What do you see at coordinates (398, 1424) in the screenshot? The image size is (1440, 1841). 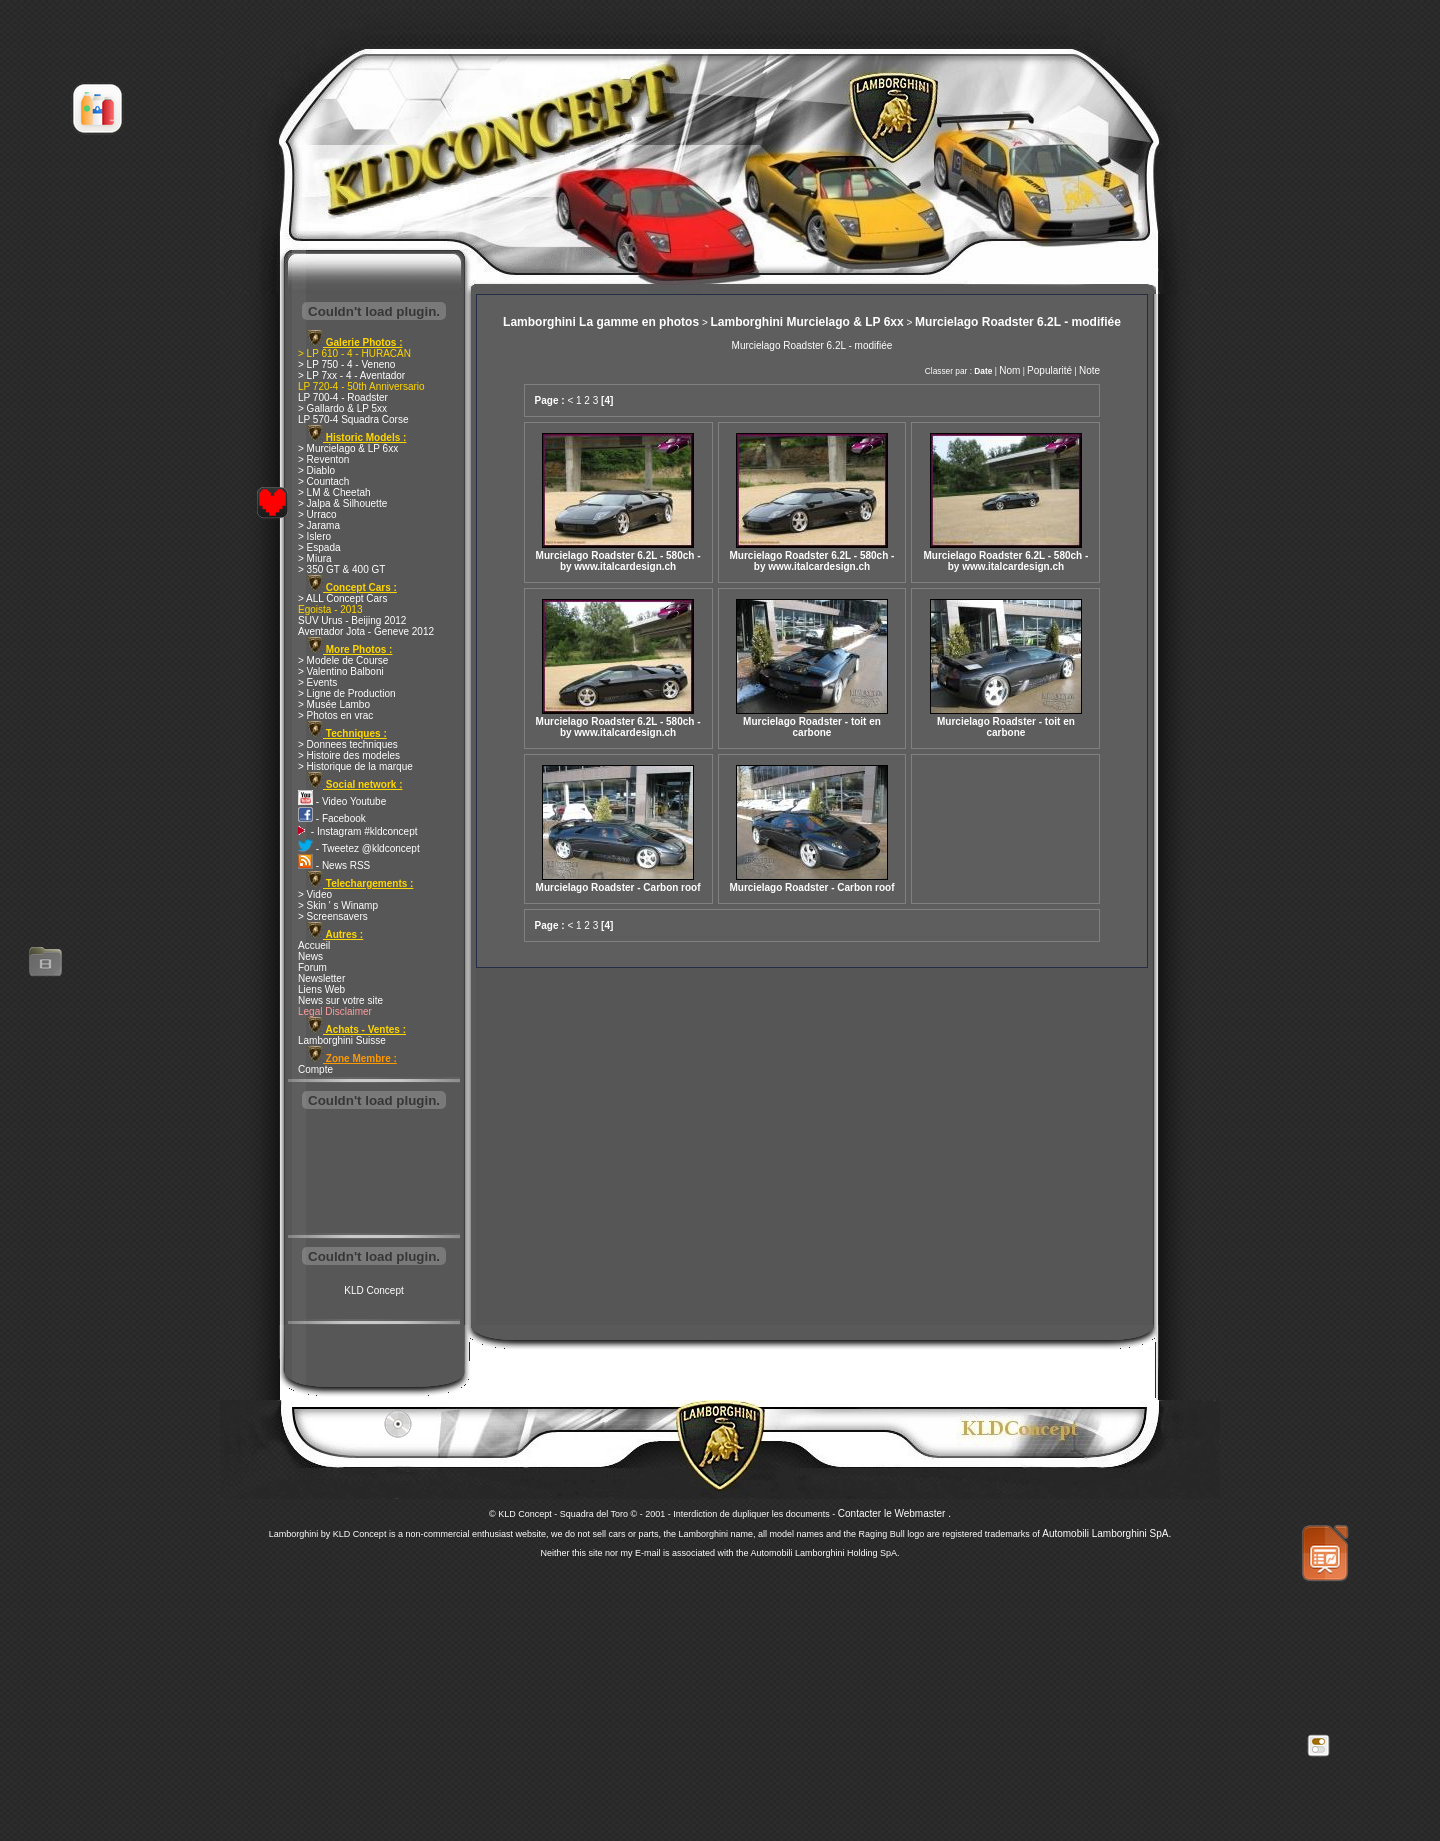 I see `indicates a DVD-RAM disc or optical media device` at bounding box center [398, 1424].